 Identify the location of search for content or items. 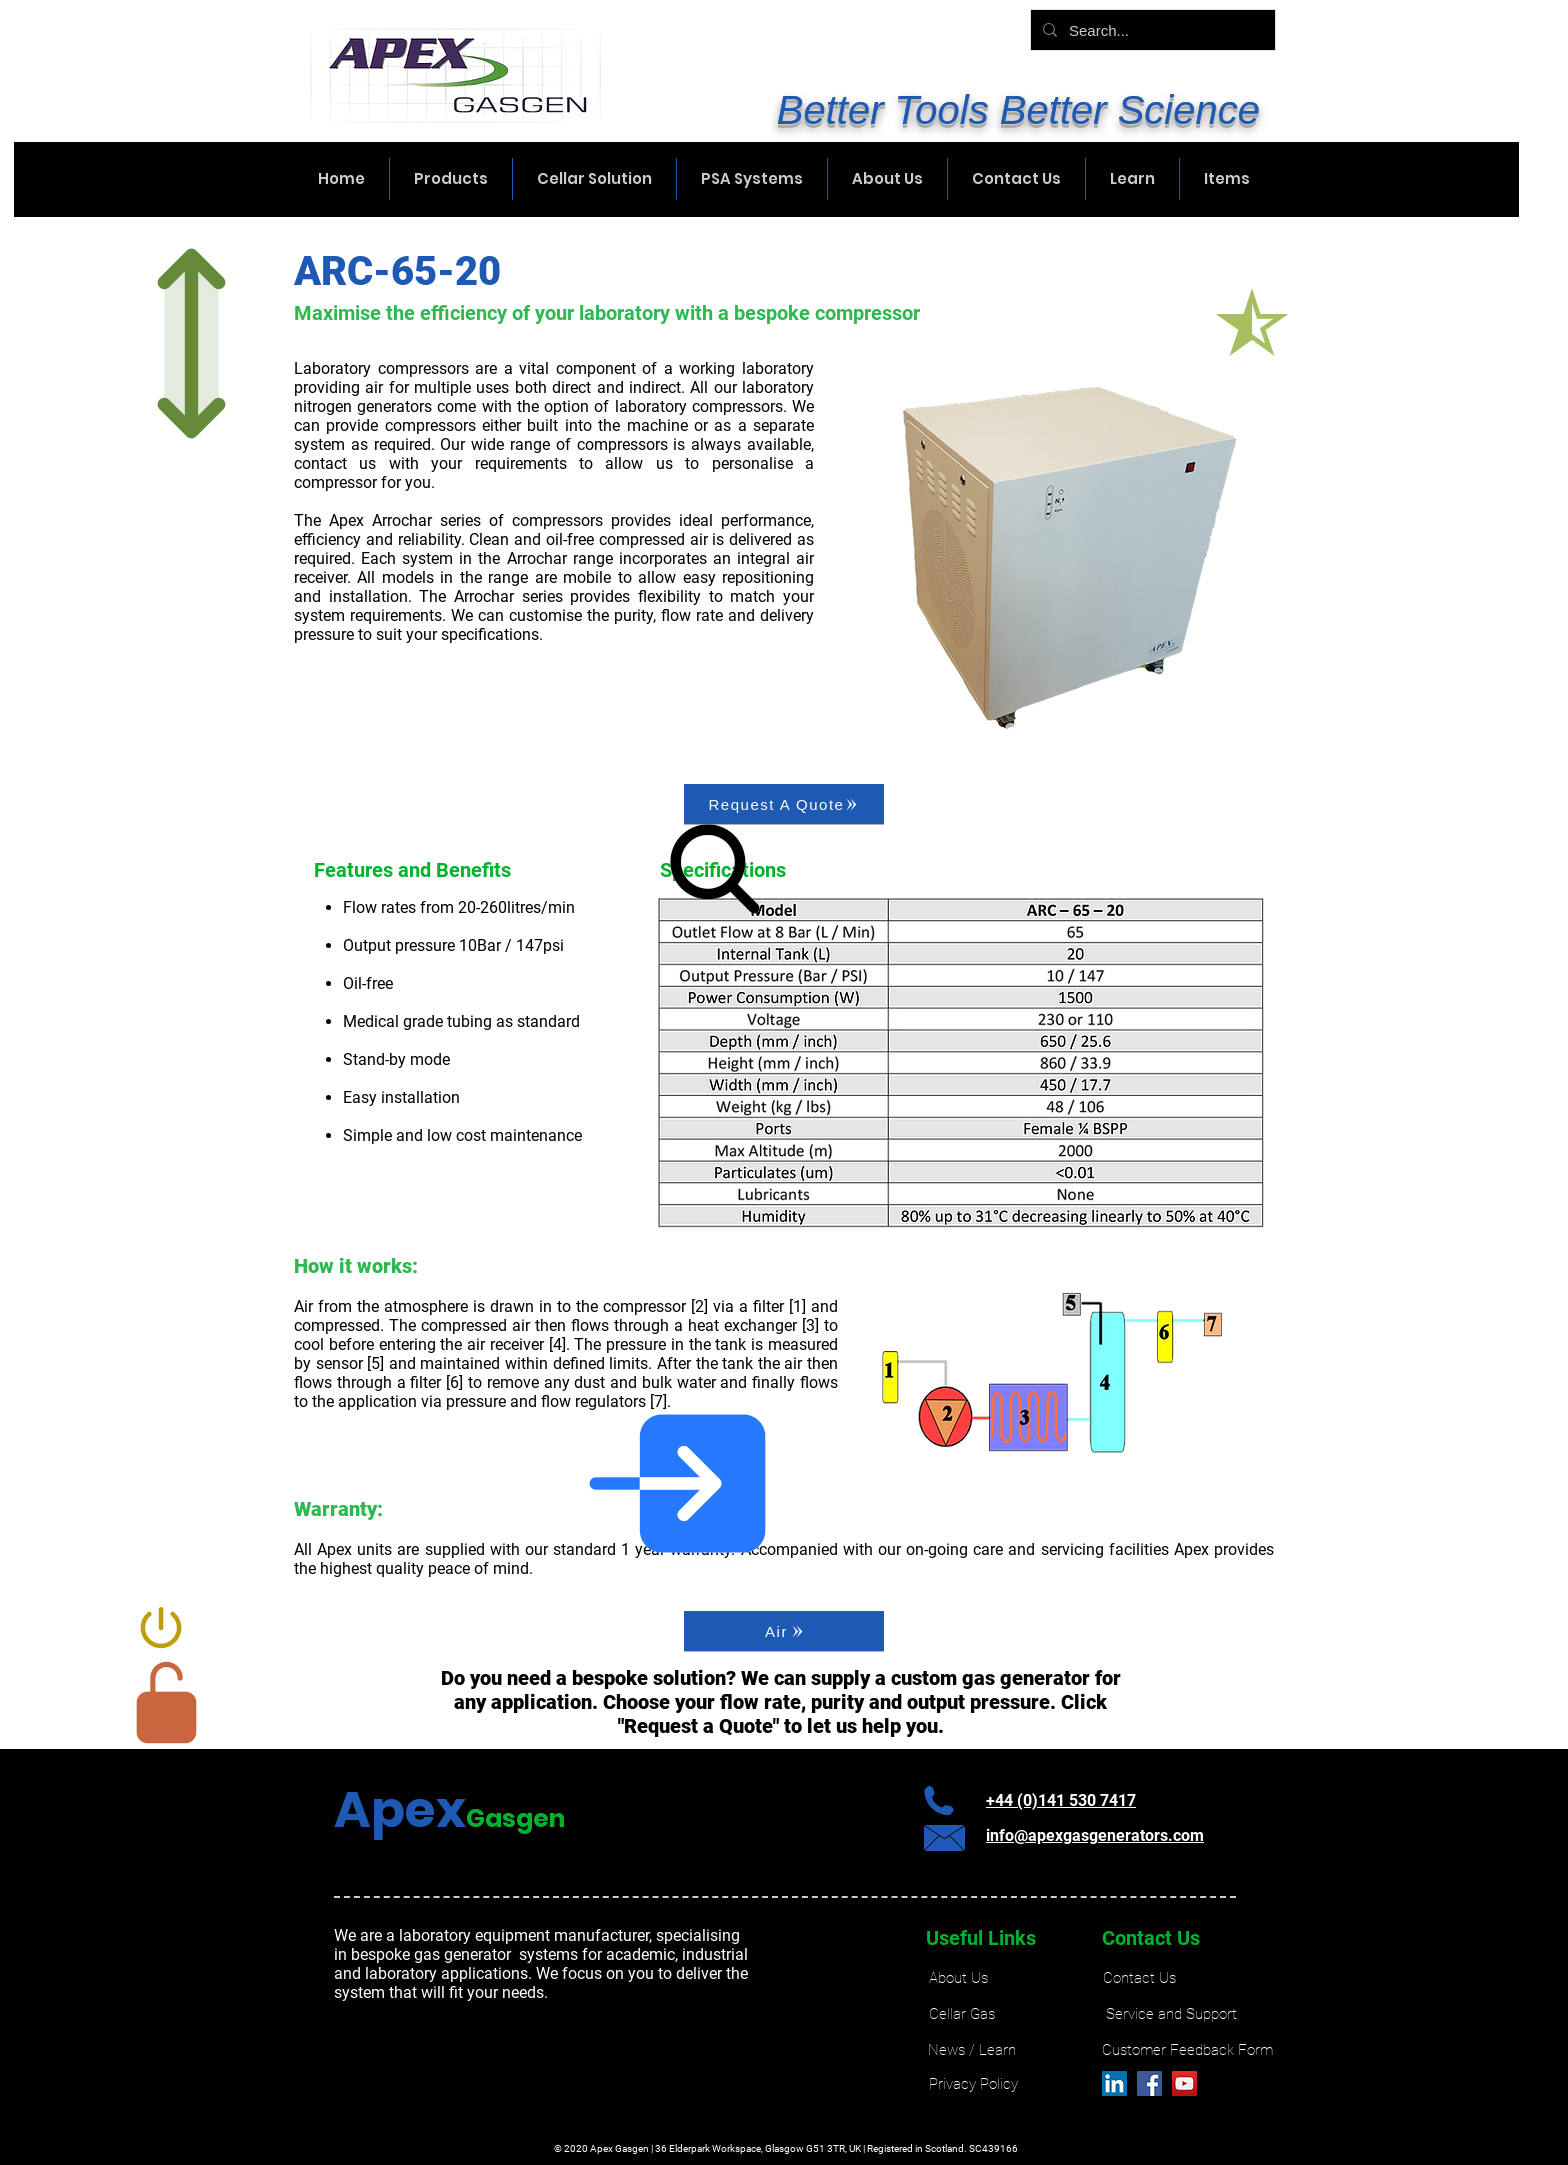
(715, 869).